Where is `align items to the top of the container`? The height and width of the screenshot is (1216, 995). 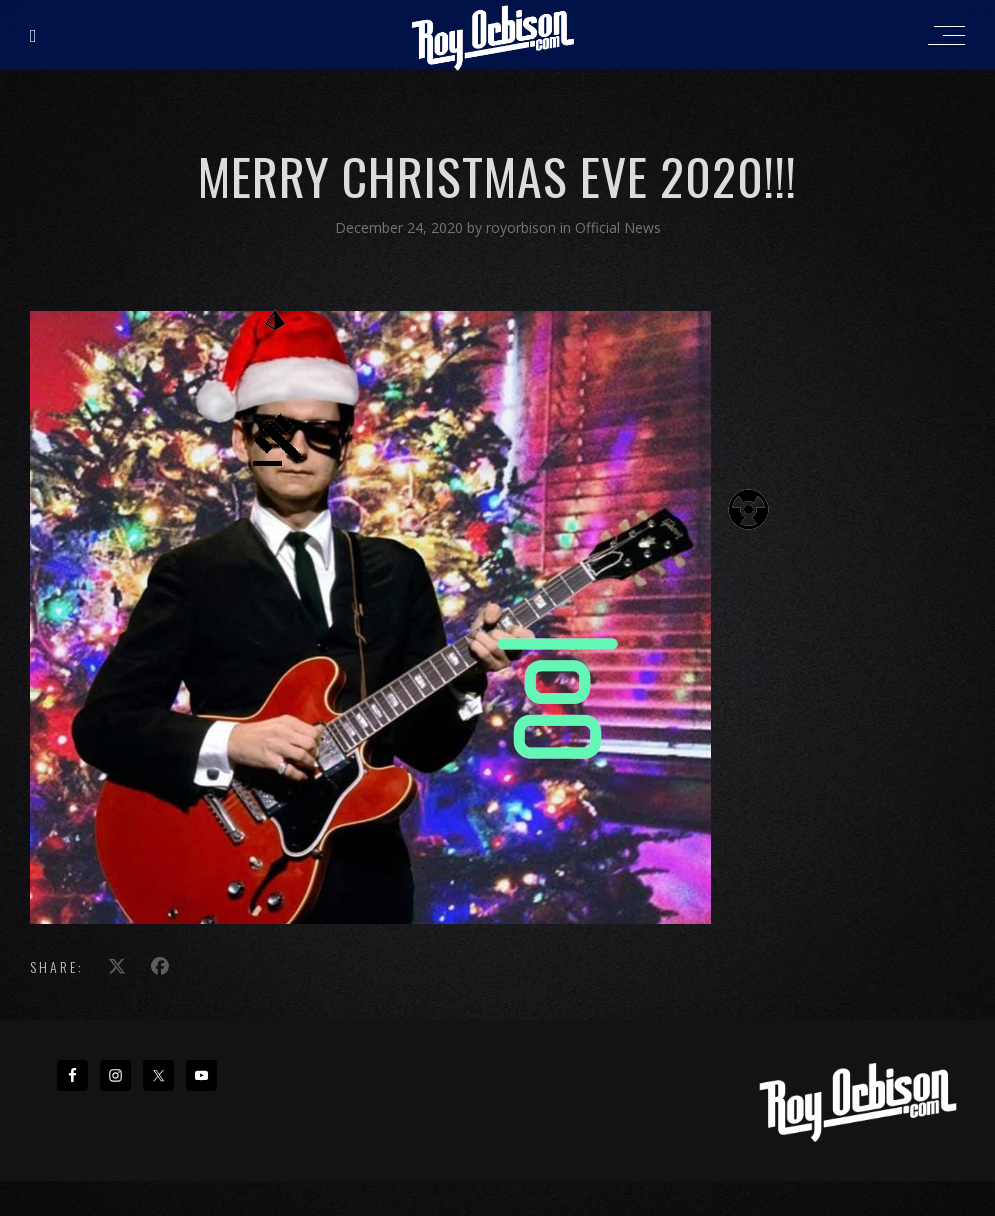 align items to the top of the container is located at coordinates (557, 698).